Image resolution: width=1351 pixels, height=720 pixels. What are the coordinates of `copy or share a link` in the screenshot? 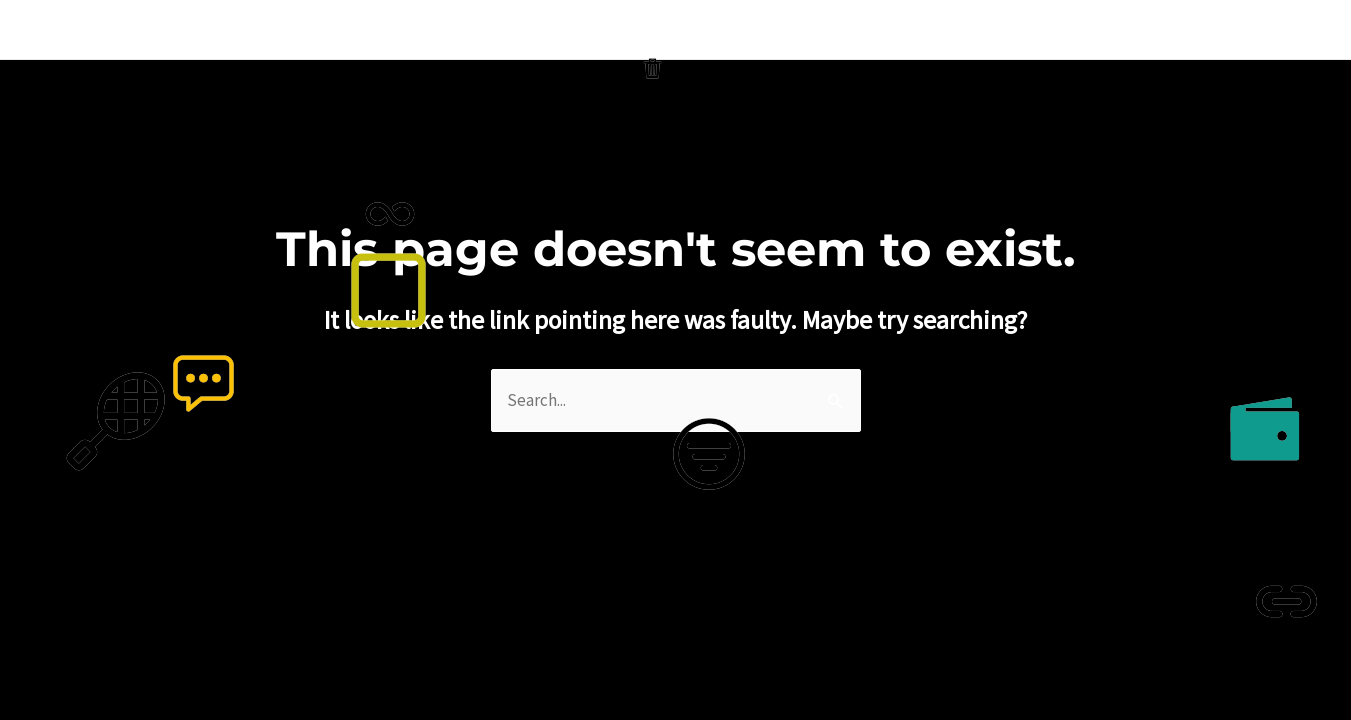 It's located at (1286, 601).